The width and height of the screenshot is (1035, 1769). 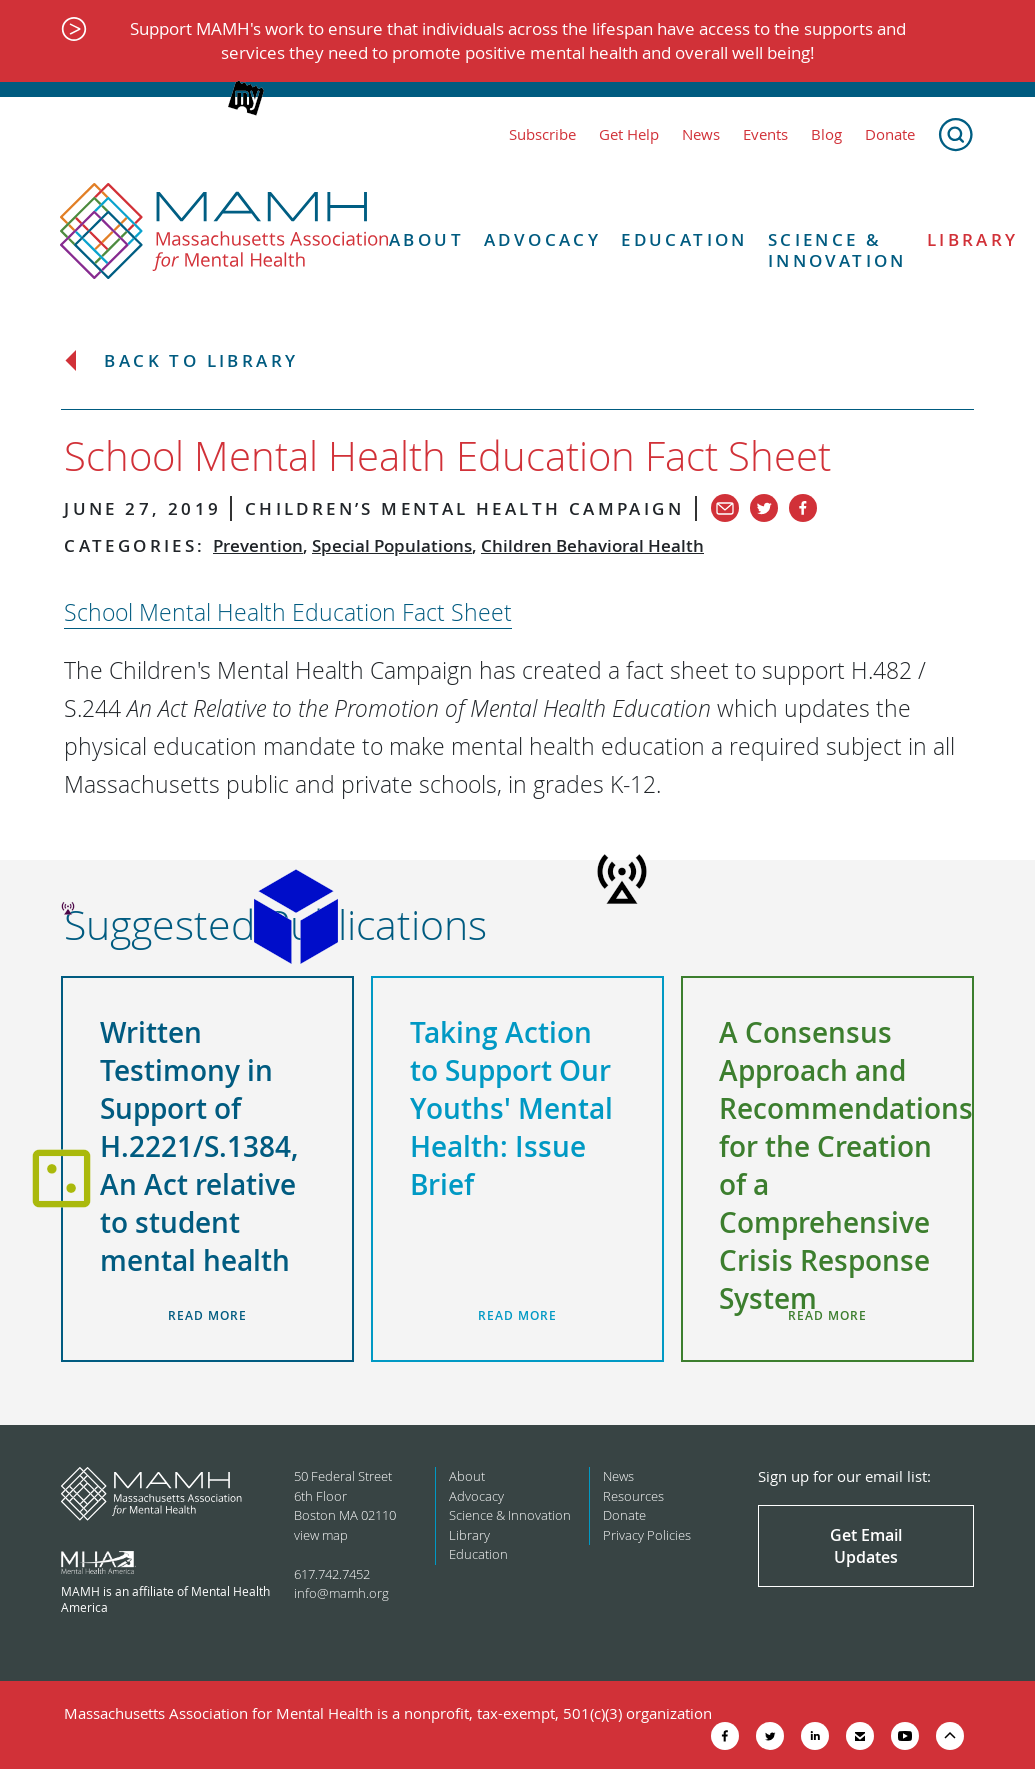 What do you see at coordinates (296, 918) in the screenshot?
I see `access 3d modeling or rendering tools` at bounding box center [296, 918].